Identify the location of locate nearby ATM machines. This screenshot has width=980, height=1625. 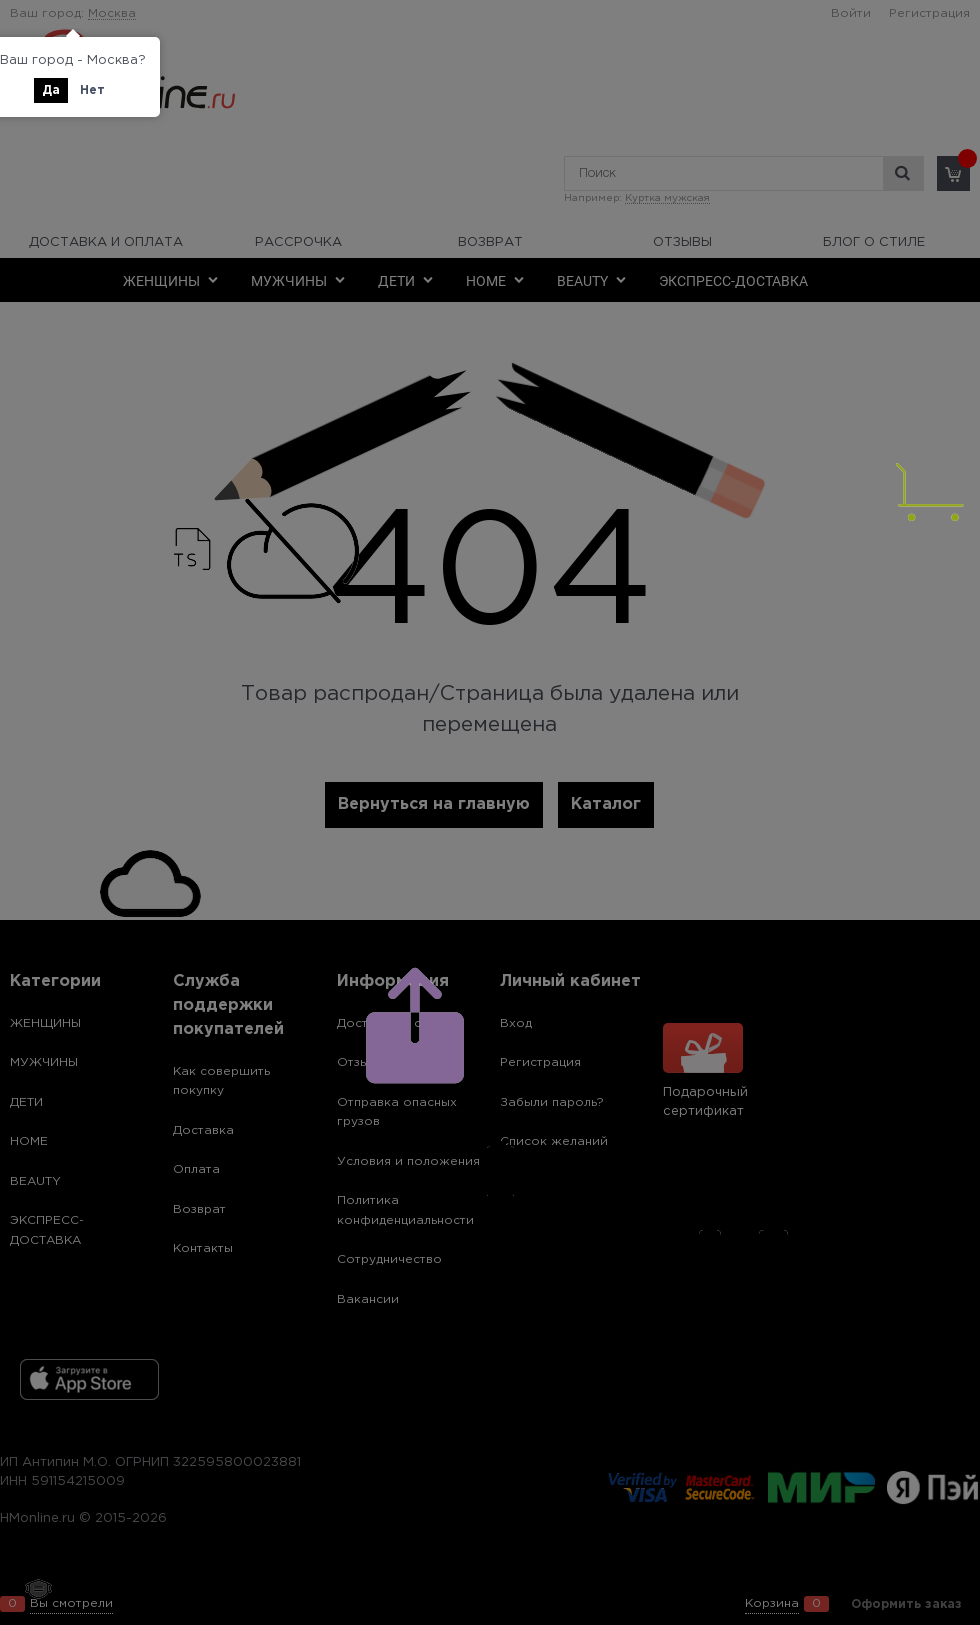
(743, 1243).